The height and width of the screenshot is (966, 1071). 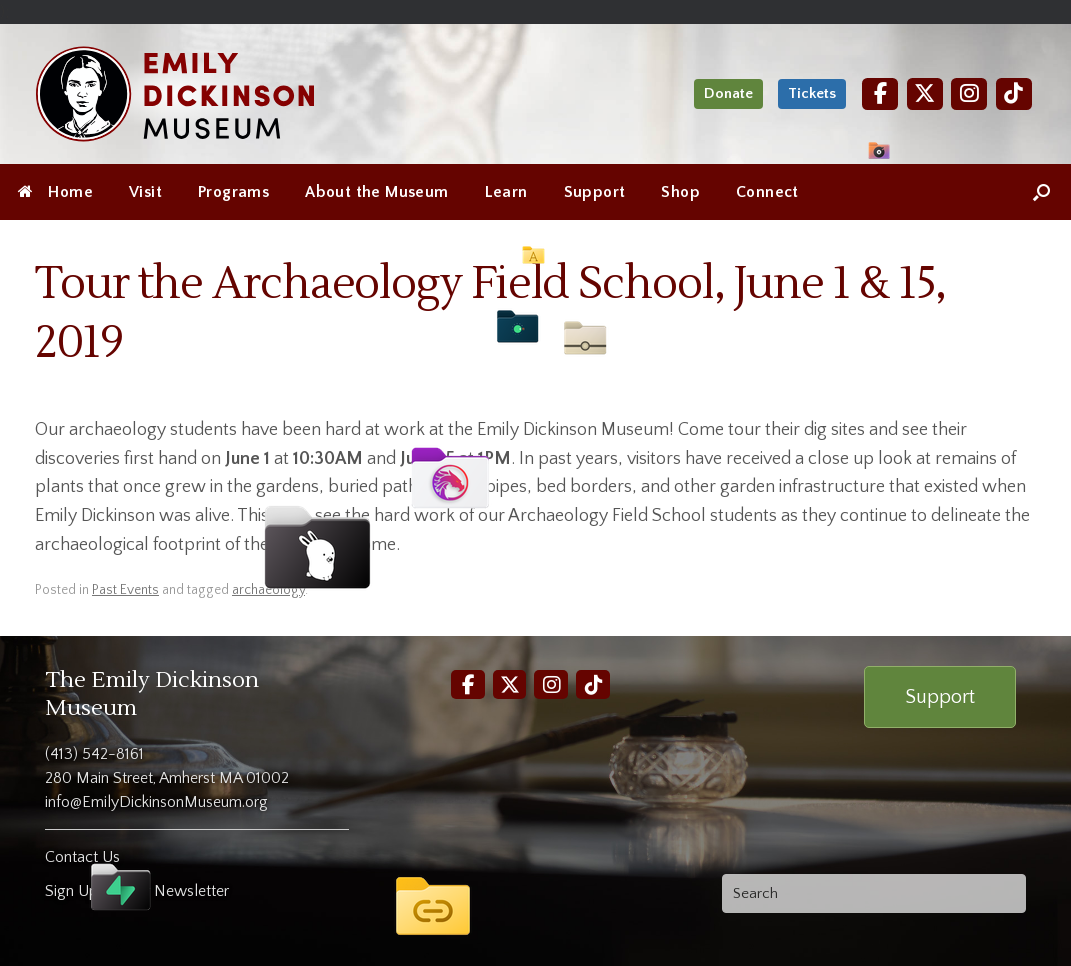 What do you see at coordinates (120, 888) in the screenshot?
I see `open supabase project folder` at bounding box center [120, 888].